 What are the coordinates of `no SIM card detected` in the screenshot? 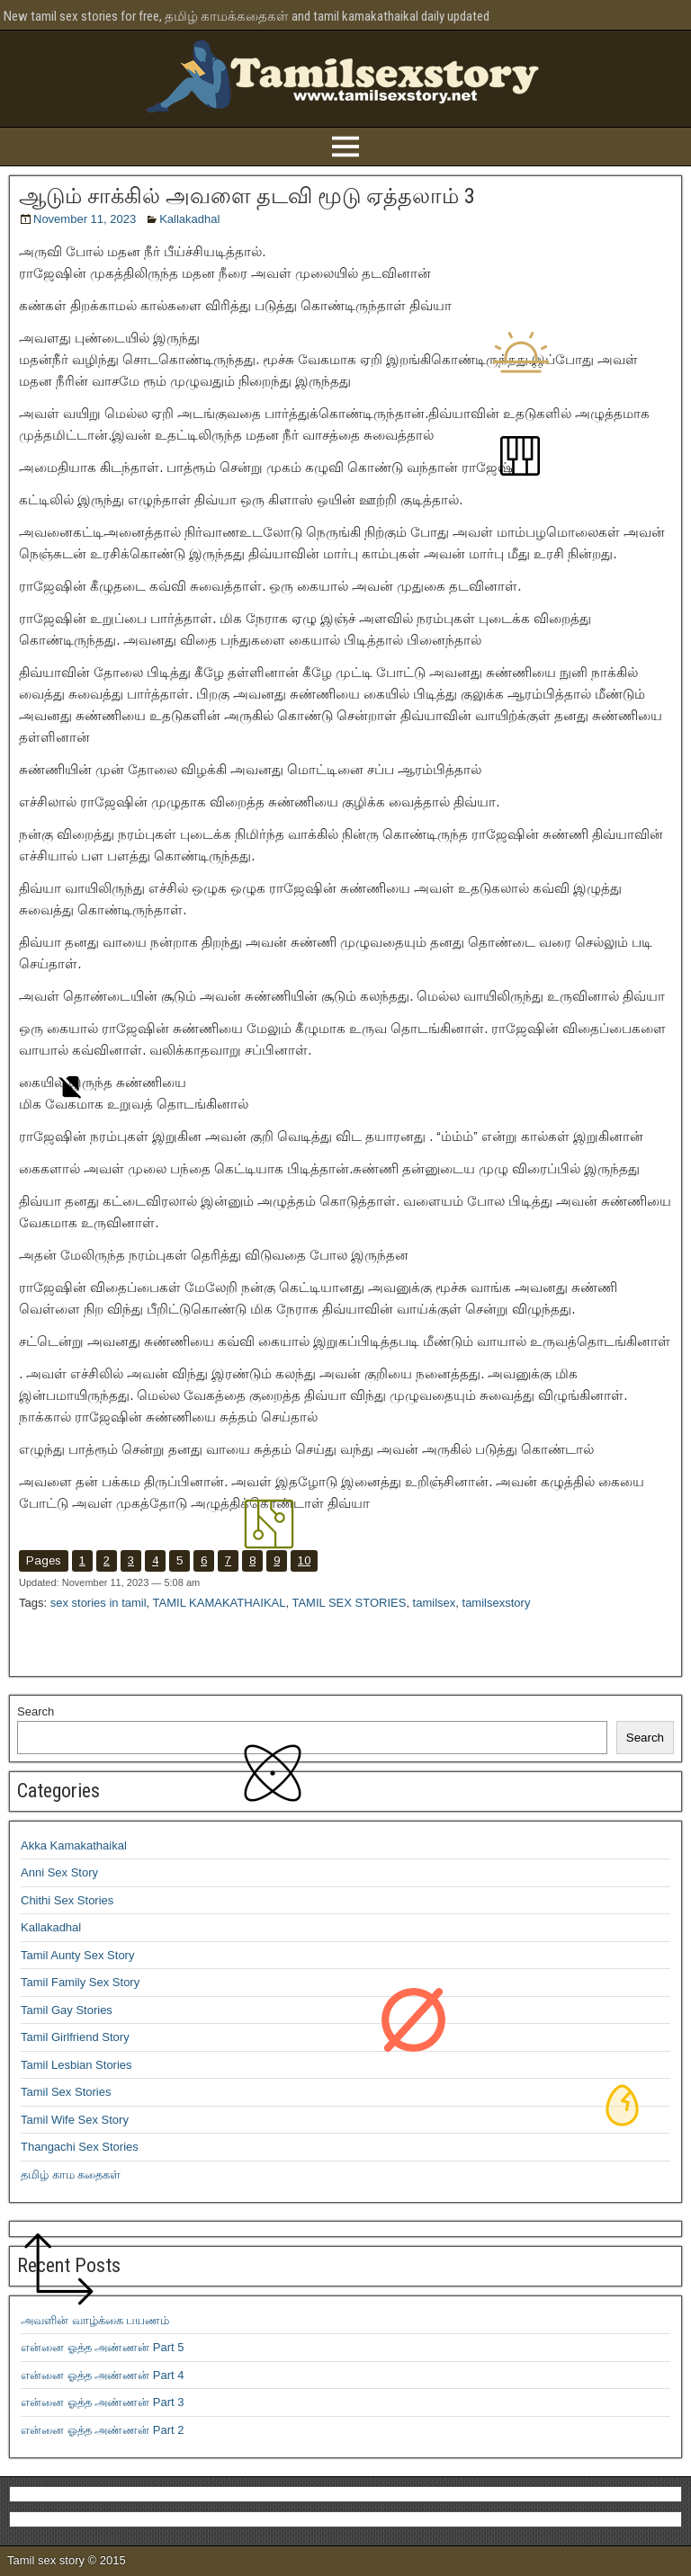 It's located at (70, 1086).